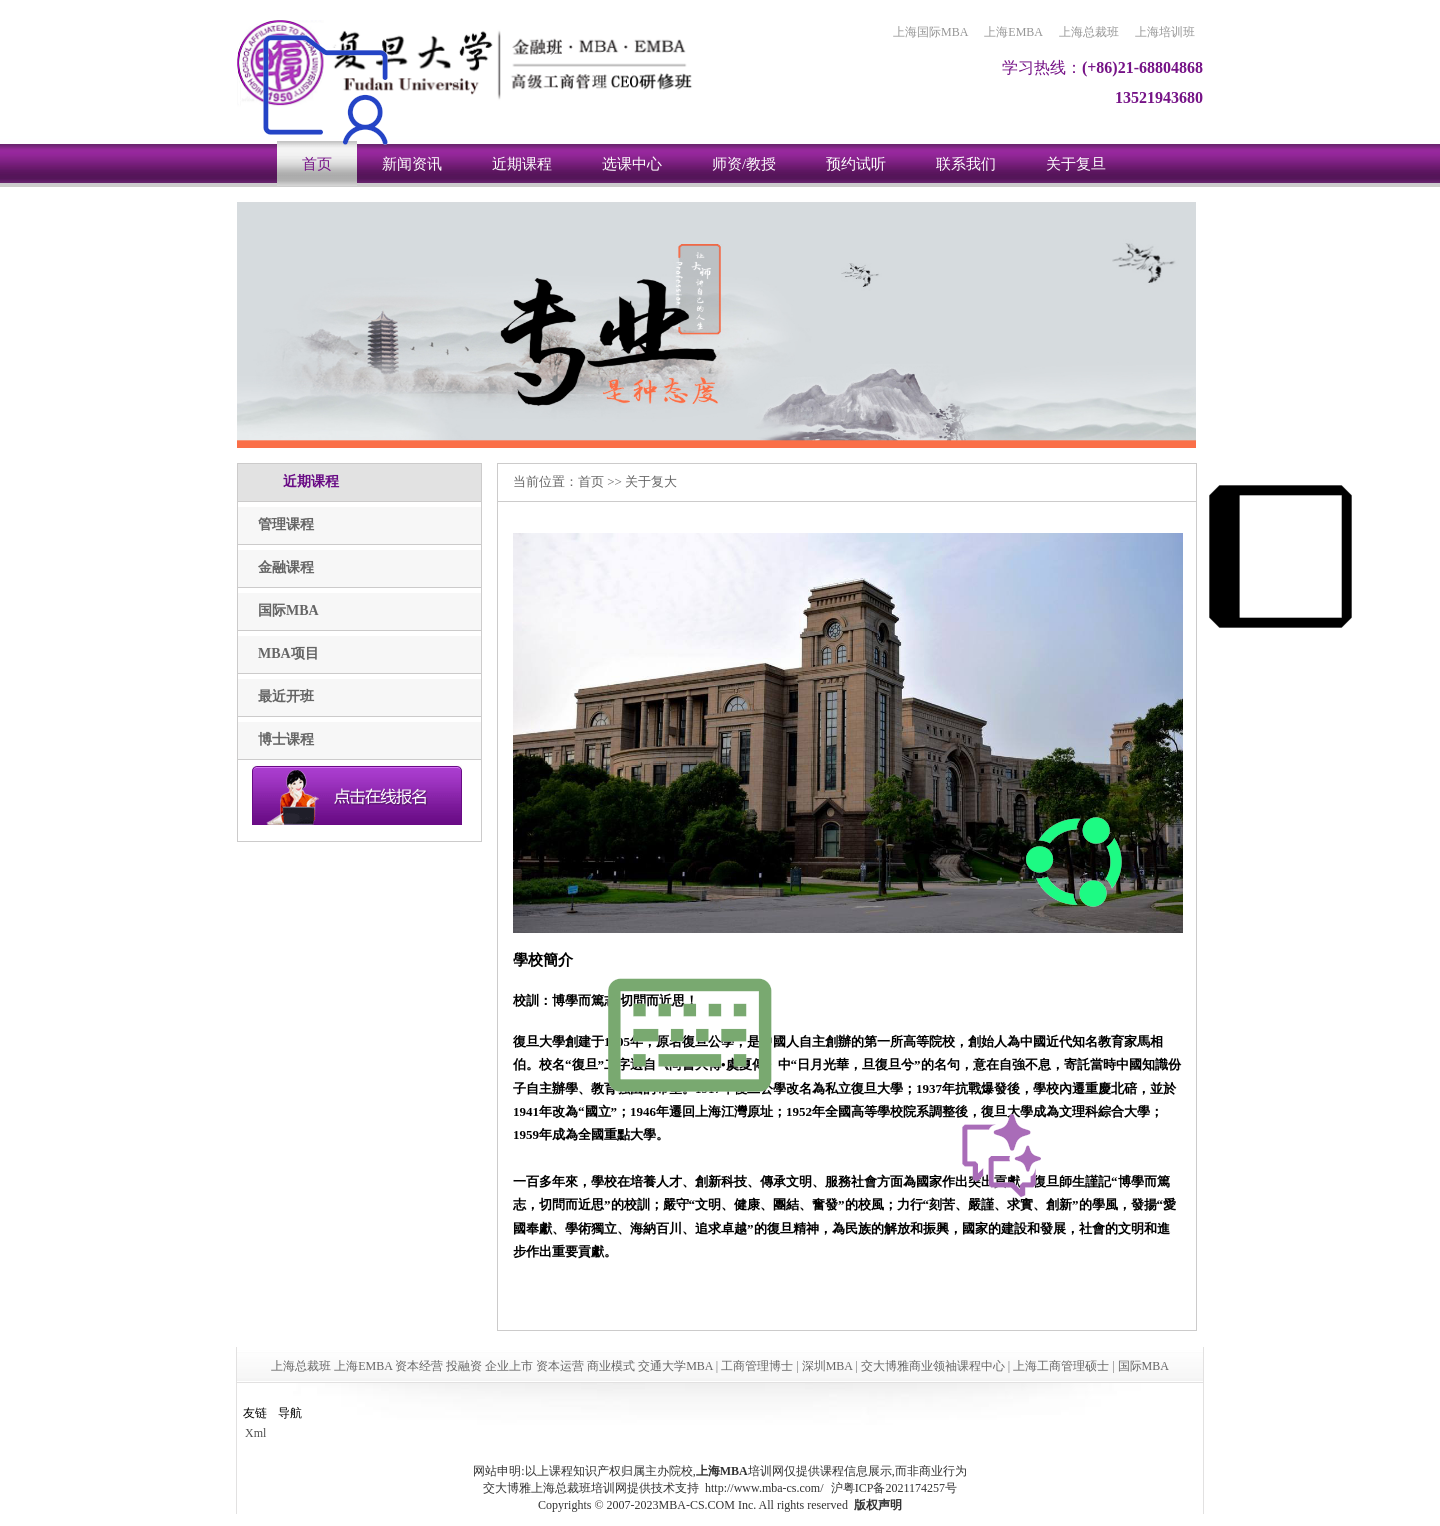  Describe the element at coordinates (325, 82) in the screenshot. I see `access user-specific files or documents` at that location.